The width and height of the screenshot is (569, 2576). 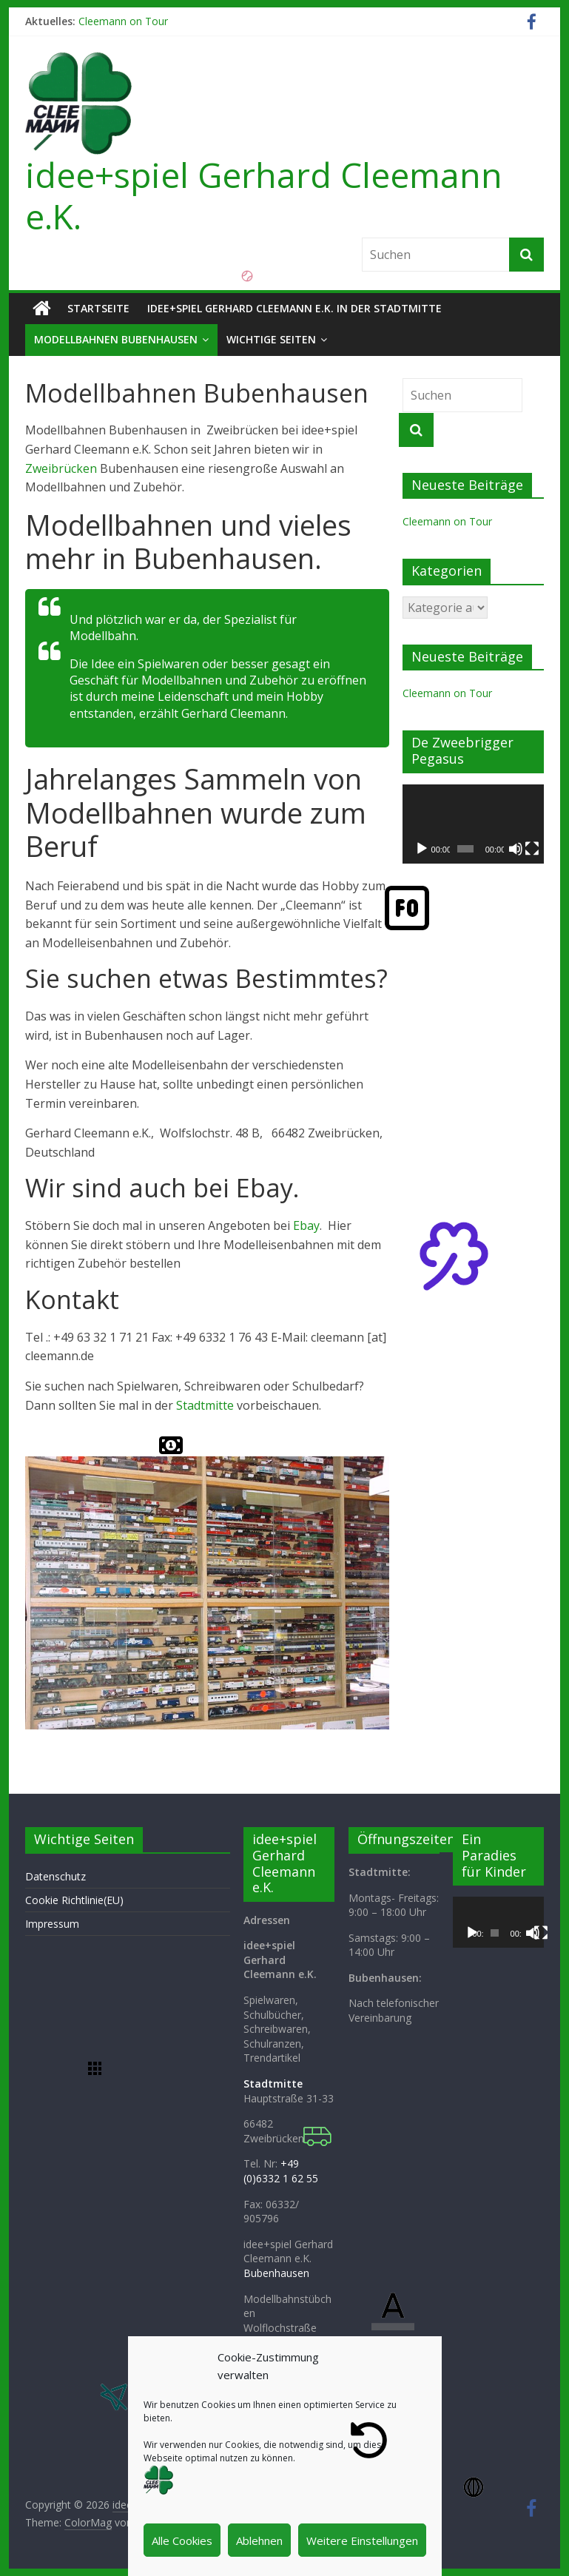 What do you see at coordinates (474, 2487) in the screenshot?
I see `view longitude or meridian lines on a map` at bounding box center [474, 2487].